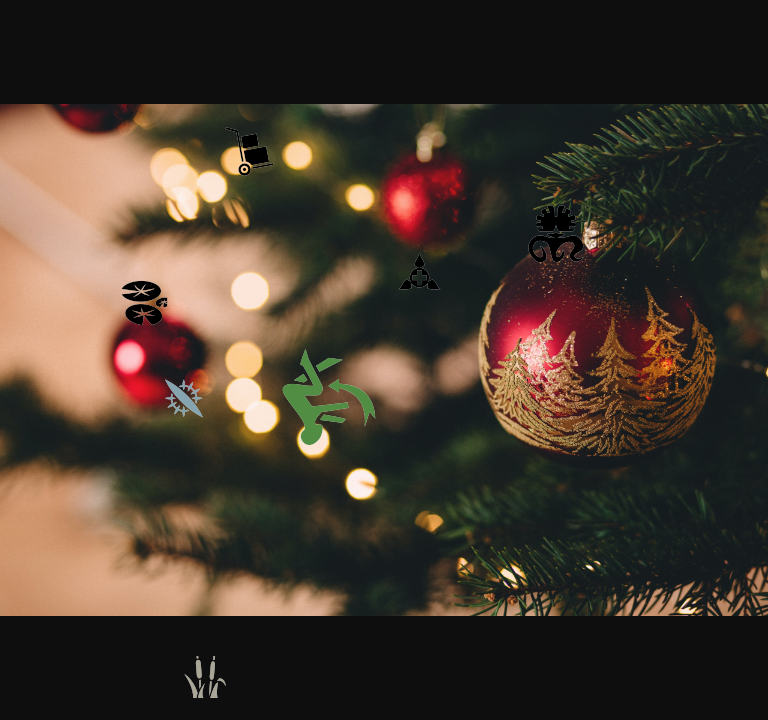 This screenshot has height=720, width=768. What do you see at coordinates (183, 398) in the screenshot?
I see `indicates time pressure or countdown in gameplay` at bounding box center [183, 398].